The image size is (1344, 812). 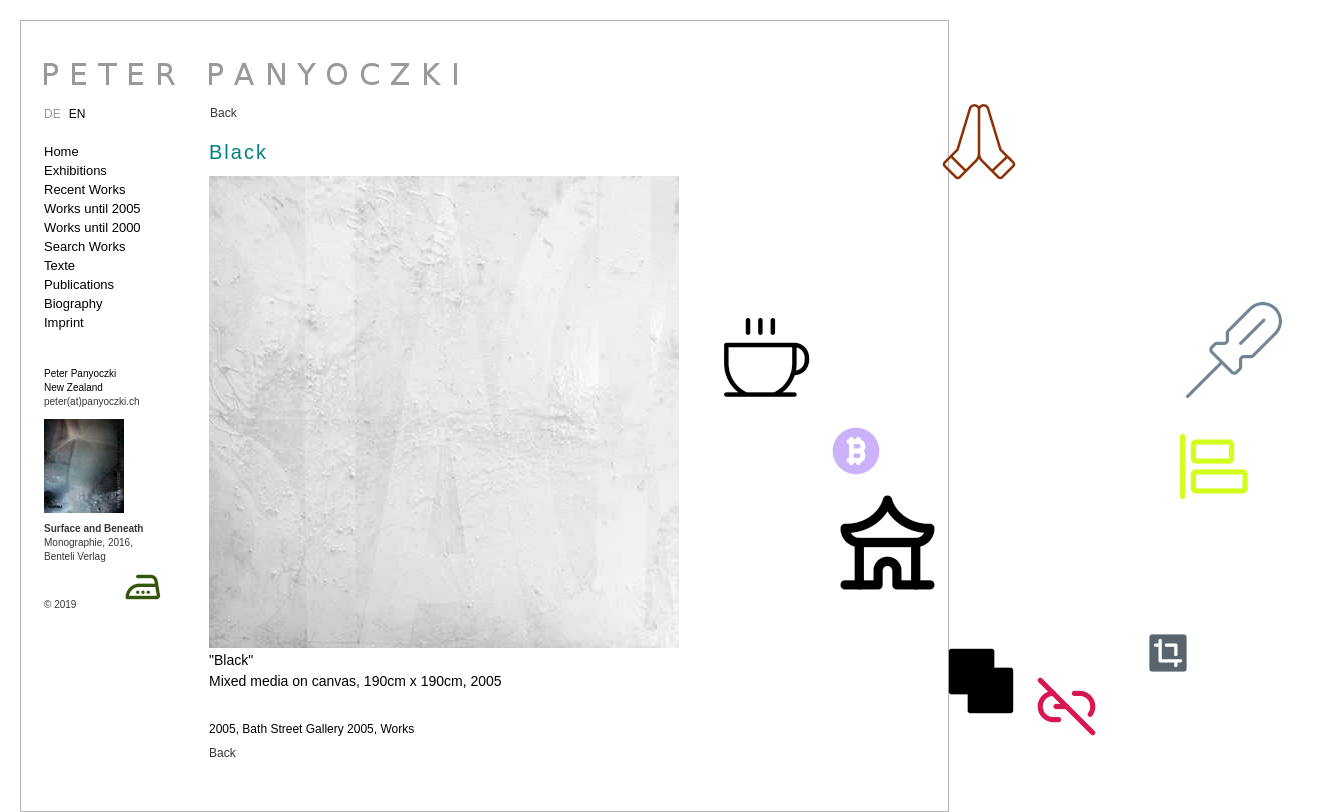 I want to click on unlink or disconnect items, so click(x=1066, y=706).